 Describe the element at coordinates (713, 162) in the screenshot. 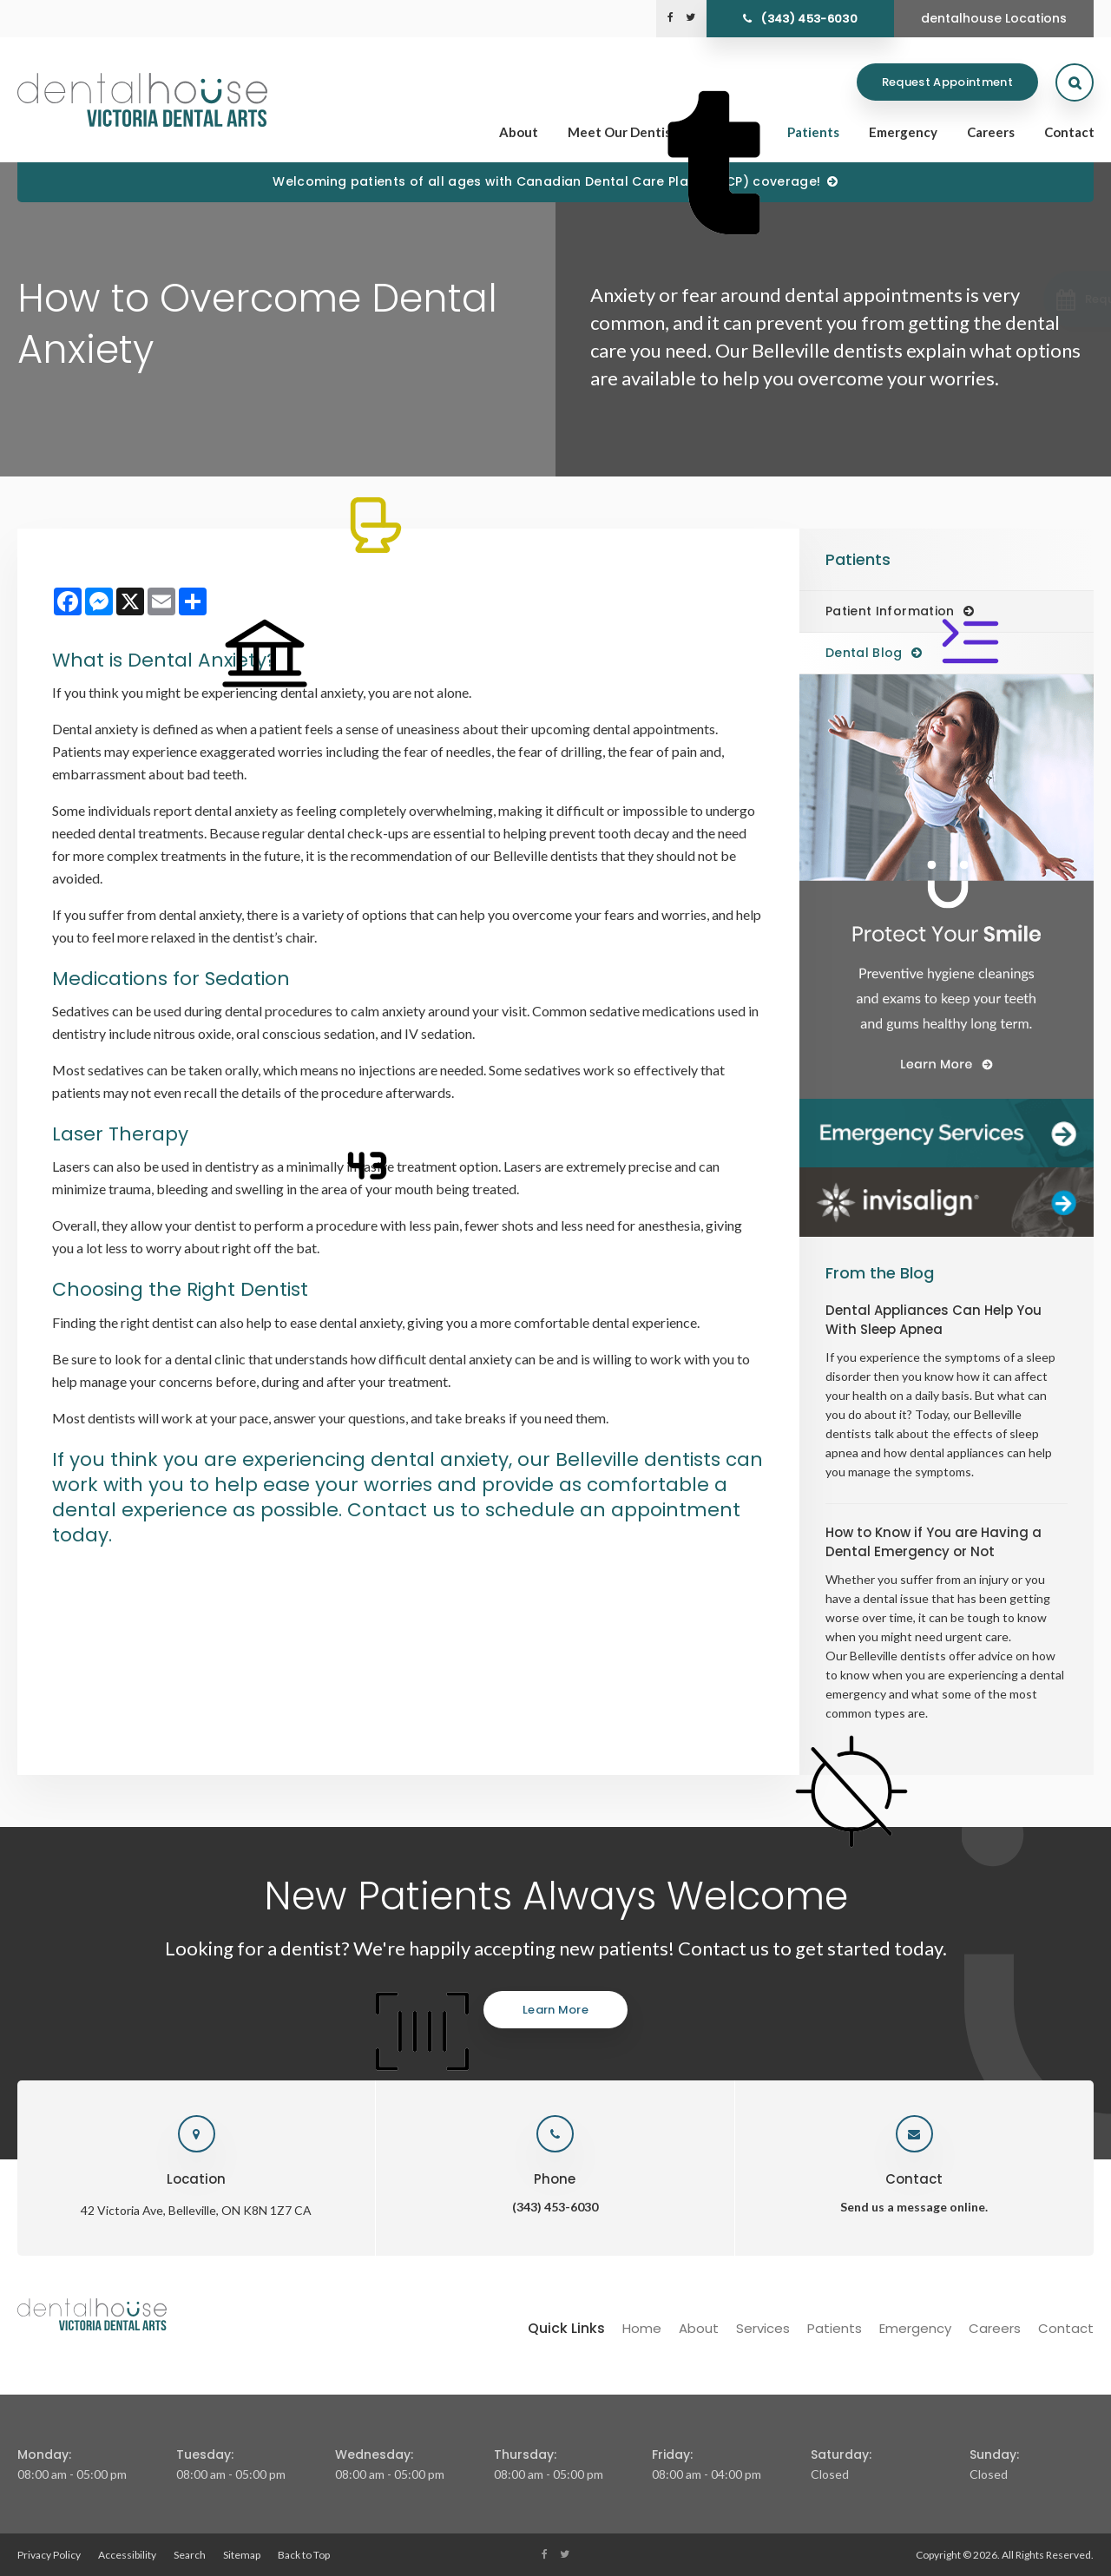

I see `open the Tumblr app` at that location.